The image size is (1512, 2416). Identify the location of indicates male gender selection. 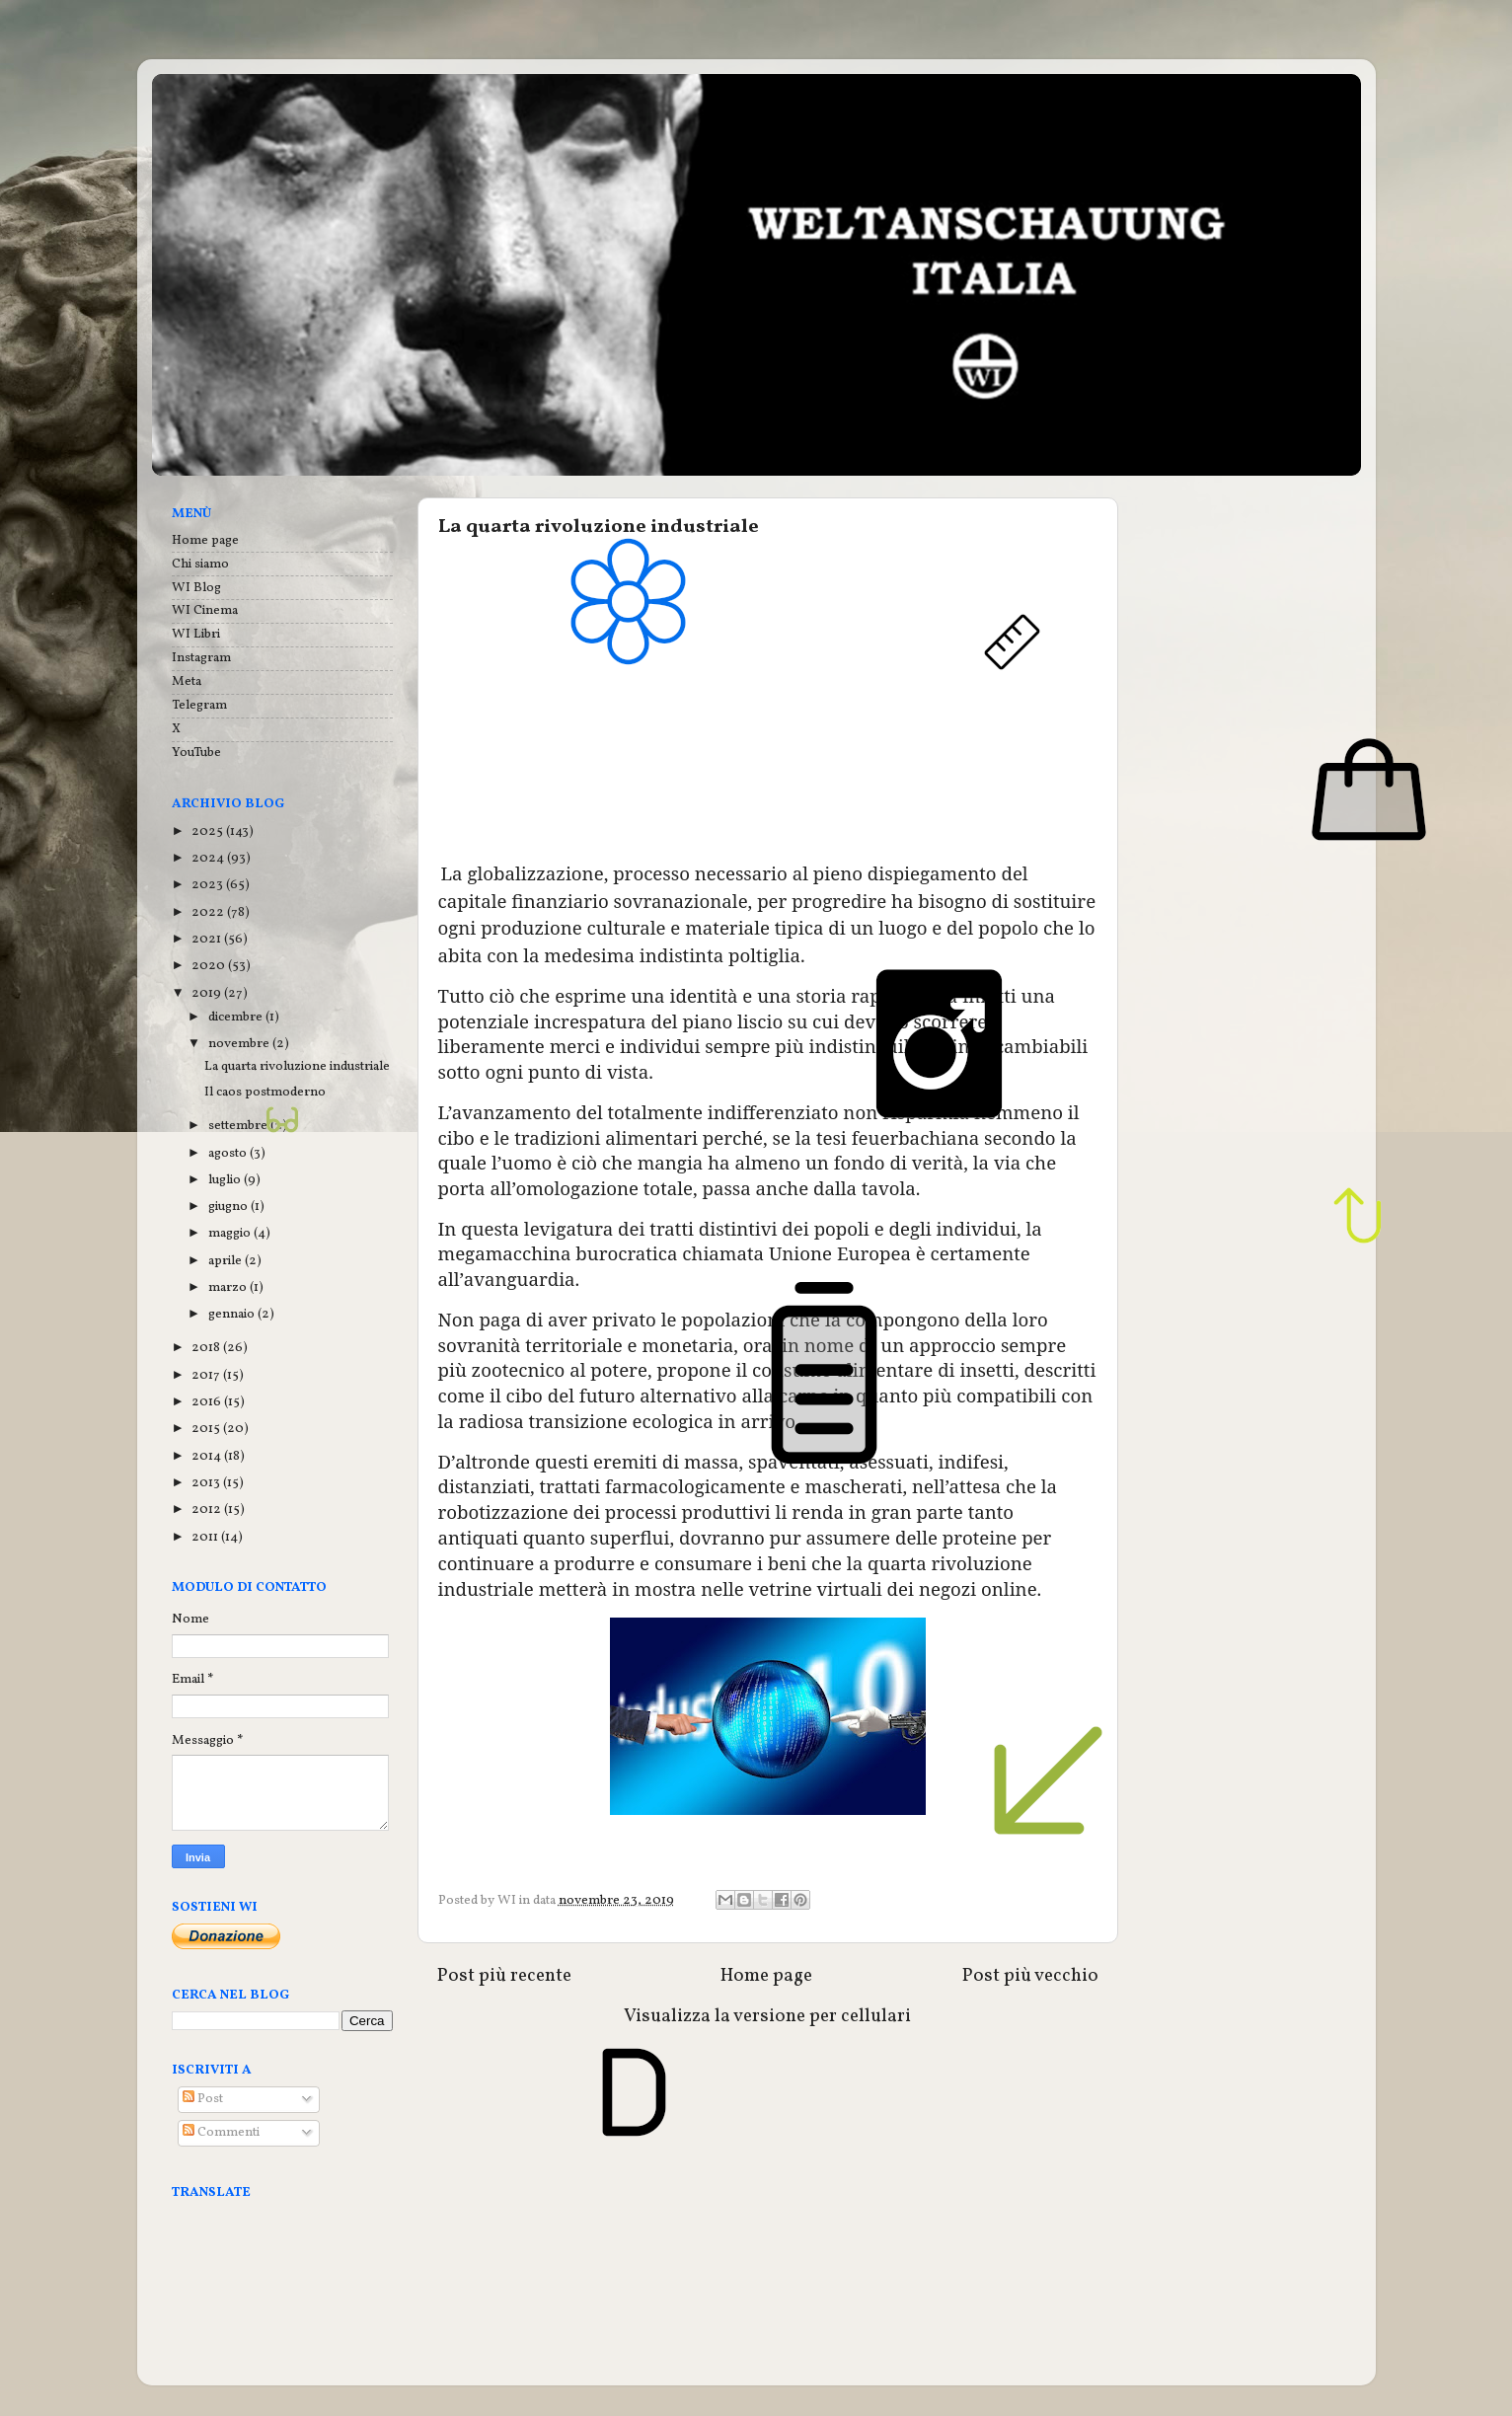
(939, 1043).